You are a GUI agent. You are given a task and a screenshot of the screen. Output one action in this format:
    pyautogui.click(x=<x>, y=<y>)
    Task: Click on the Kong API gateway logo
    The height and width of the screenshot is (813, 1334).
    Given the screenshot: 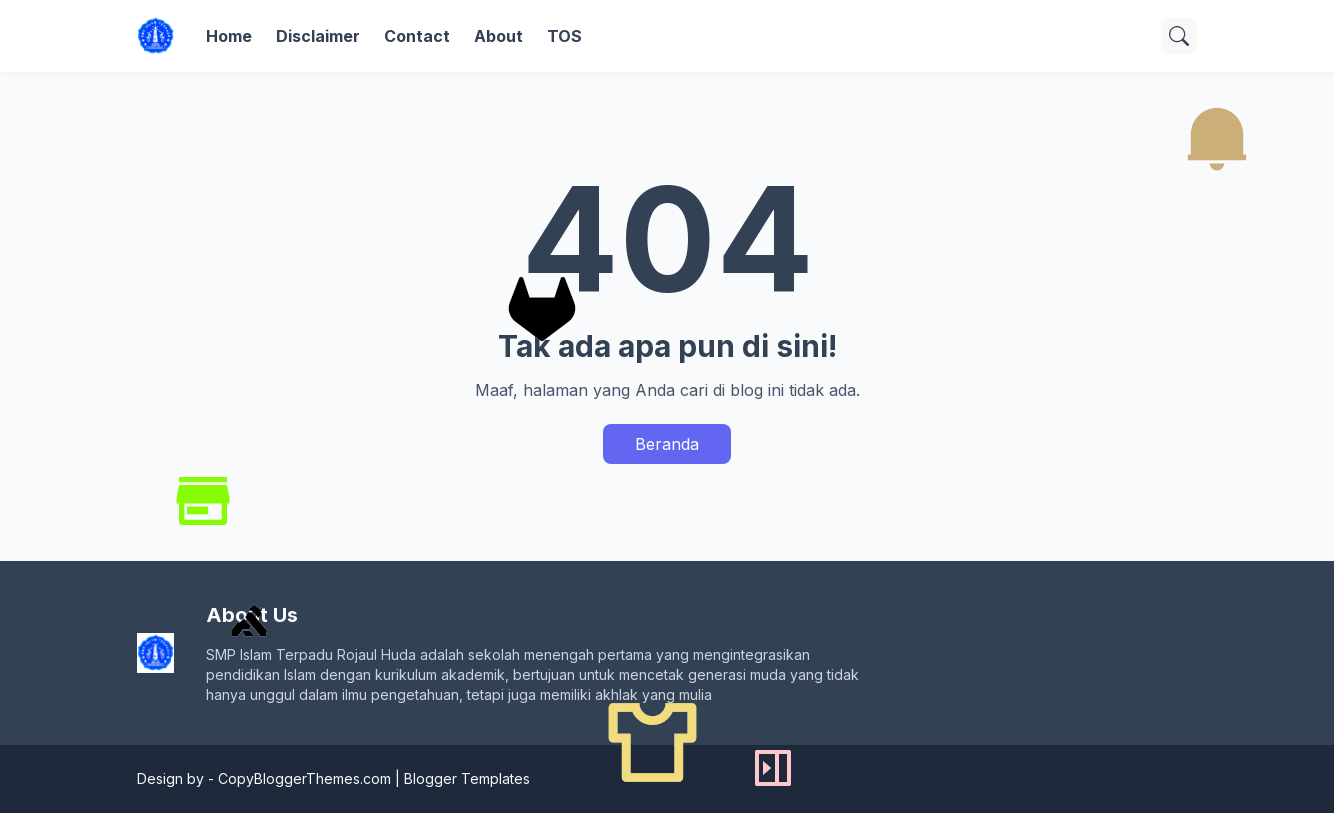 What is the action you would take?
    pyautogui.click(x=249, y=620)
    